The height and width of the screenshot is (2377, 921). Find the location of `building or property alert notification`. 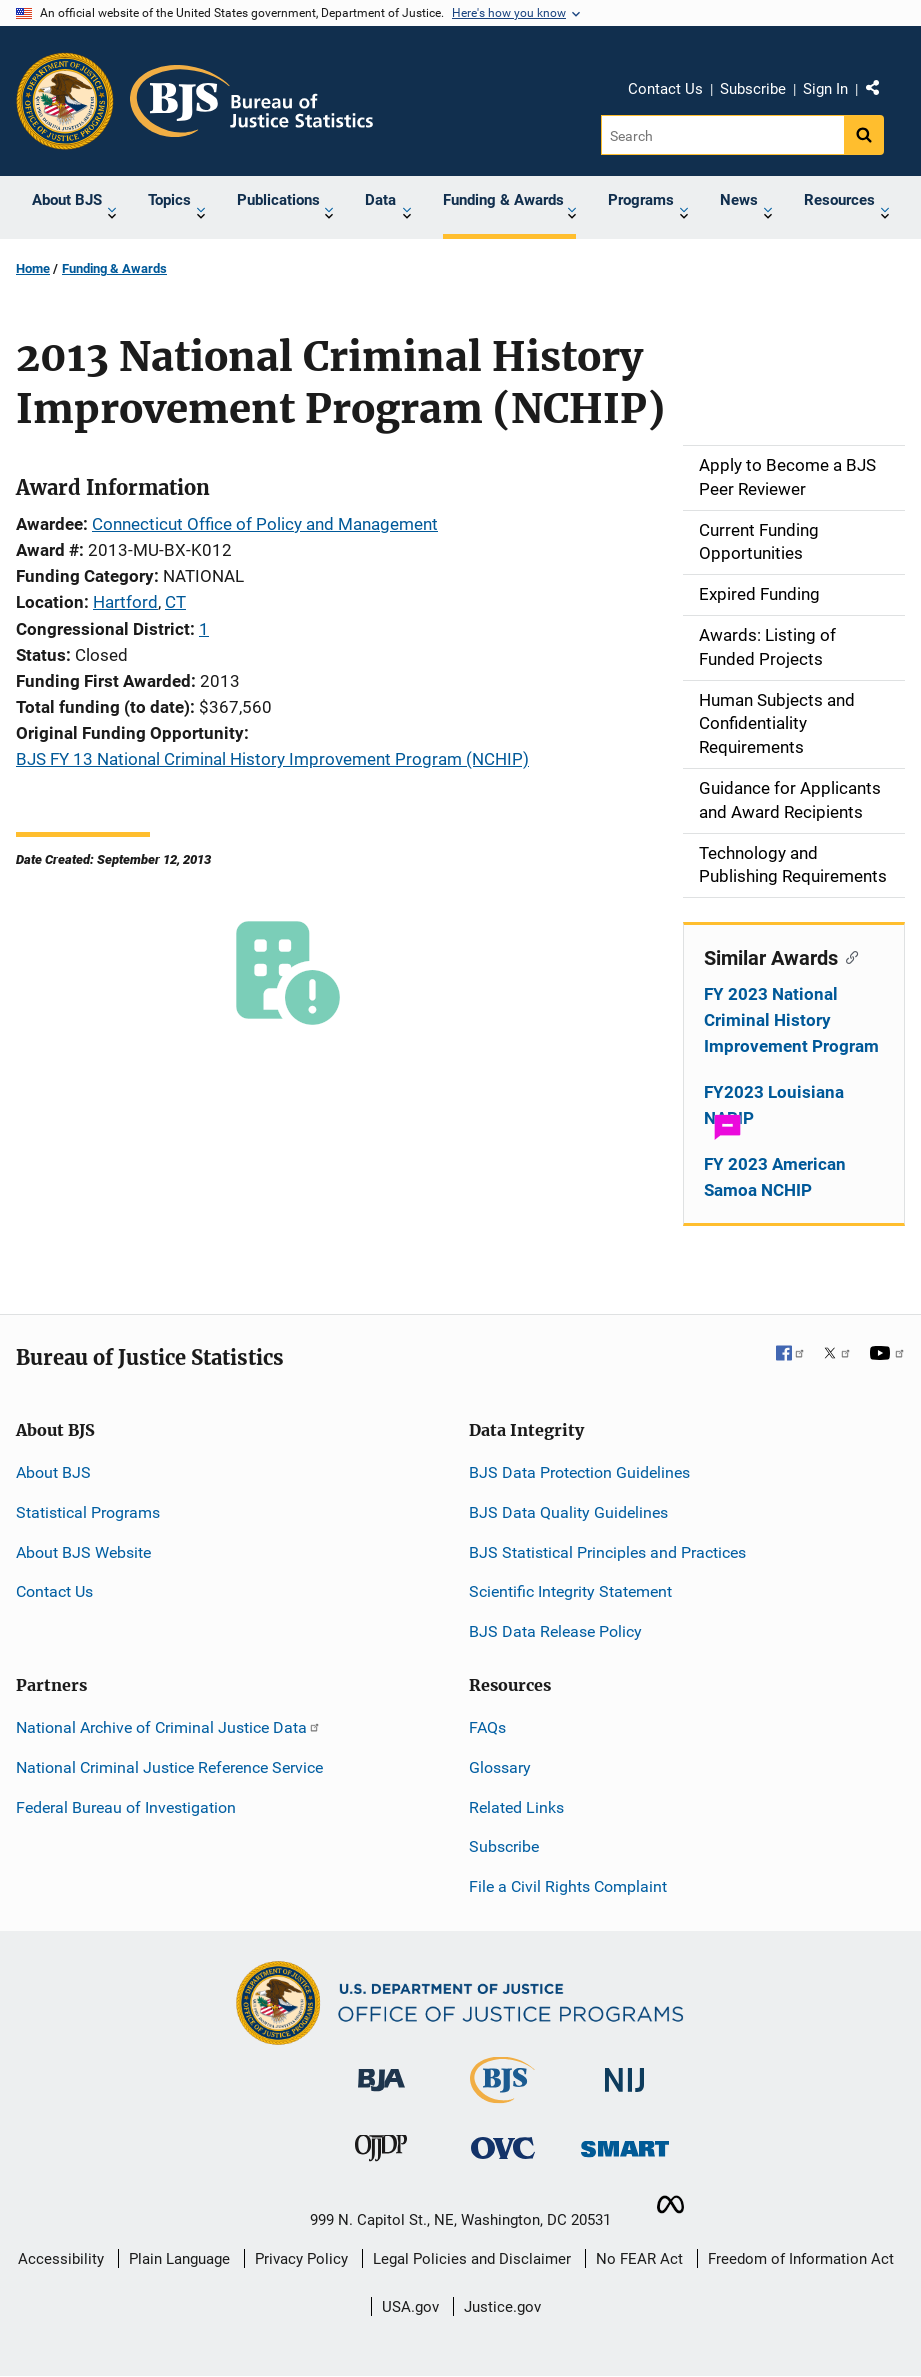

building or property alert notification is located at coordinates (285, 970).